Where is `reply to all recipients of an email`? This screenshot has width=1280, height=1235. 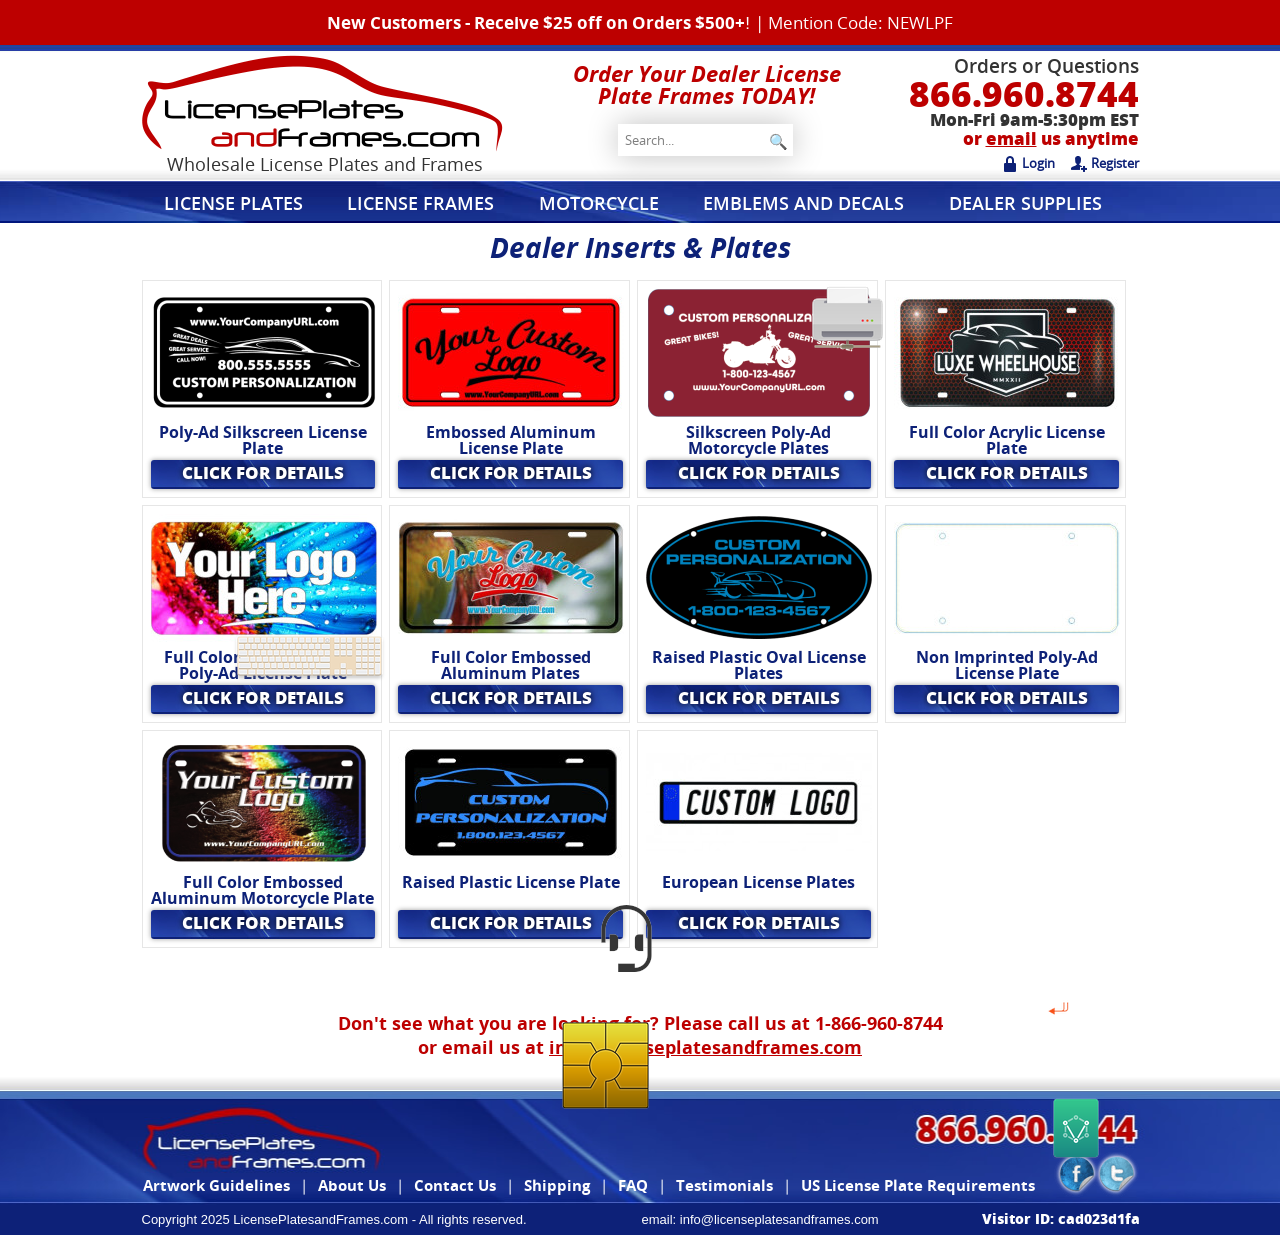
reply to all recipients of an email is located at coordinates (1058, 1007).